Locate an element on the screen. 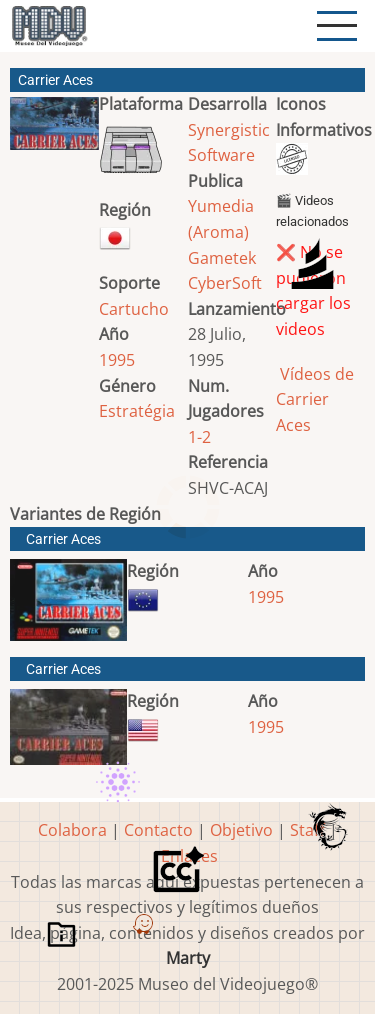  view folder details or properties is located at coordinates (61, 934).